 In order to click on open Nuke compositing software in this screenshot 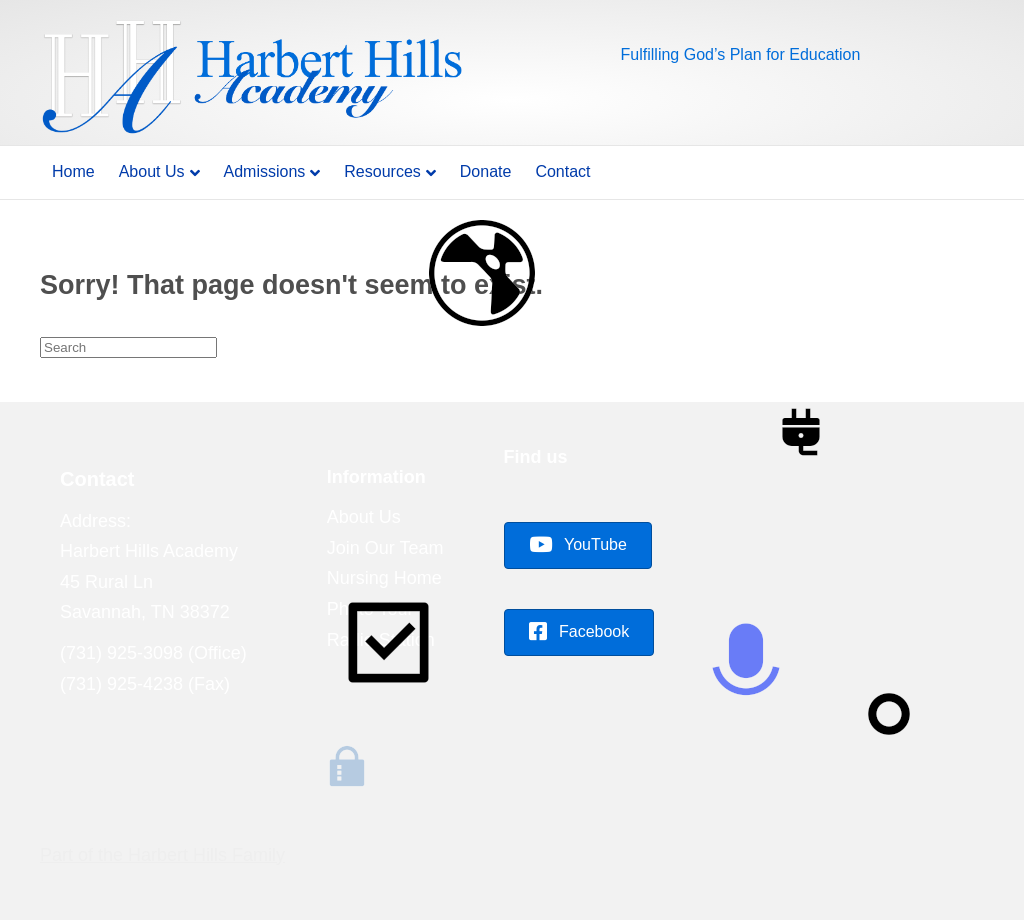, I will do `click(482, 273)`.